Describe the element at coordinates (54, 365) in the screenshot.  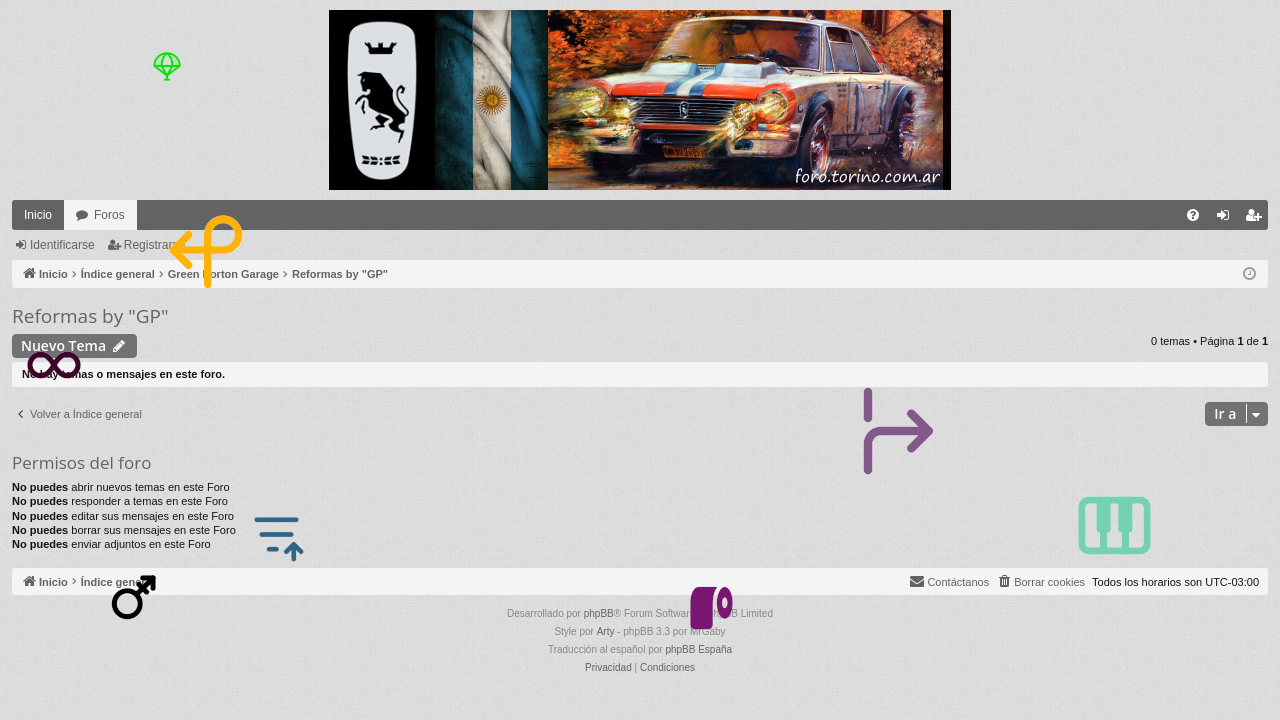
I see `indicates unlimited or infinite content` at that location.